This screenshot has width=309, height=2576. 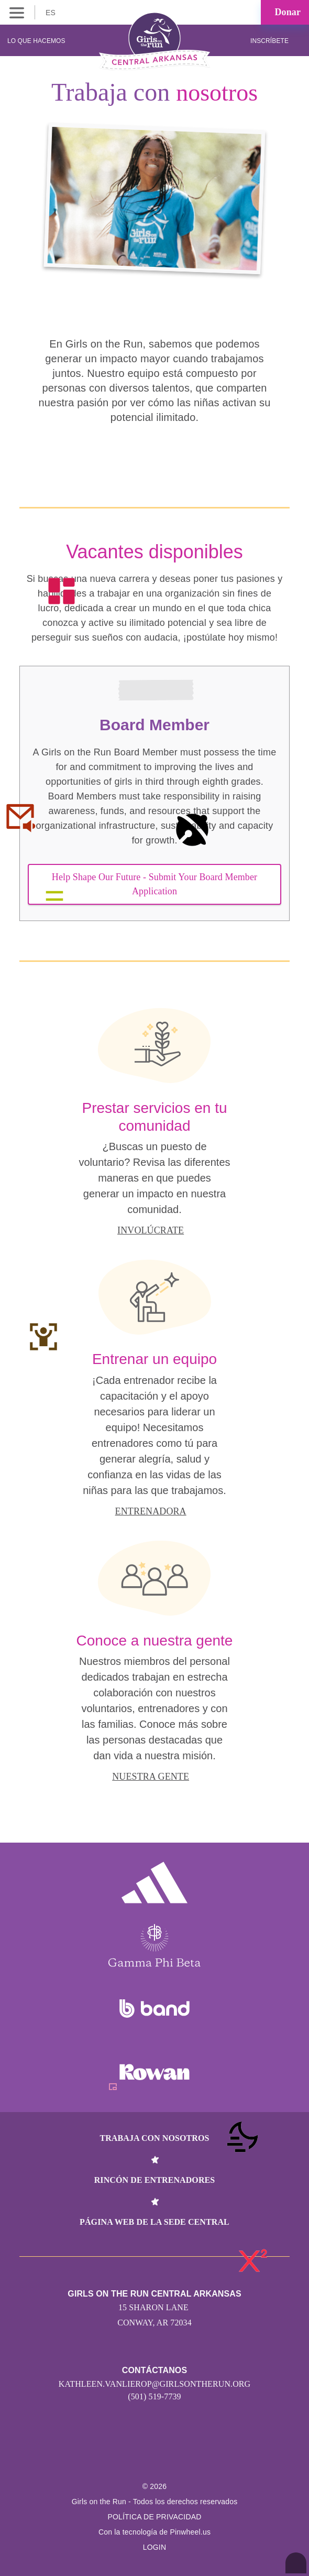 I want to click on indicates foggy nighttime weather conditions, so click(x=242, y=2137).